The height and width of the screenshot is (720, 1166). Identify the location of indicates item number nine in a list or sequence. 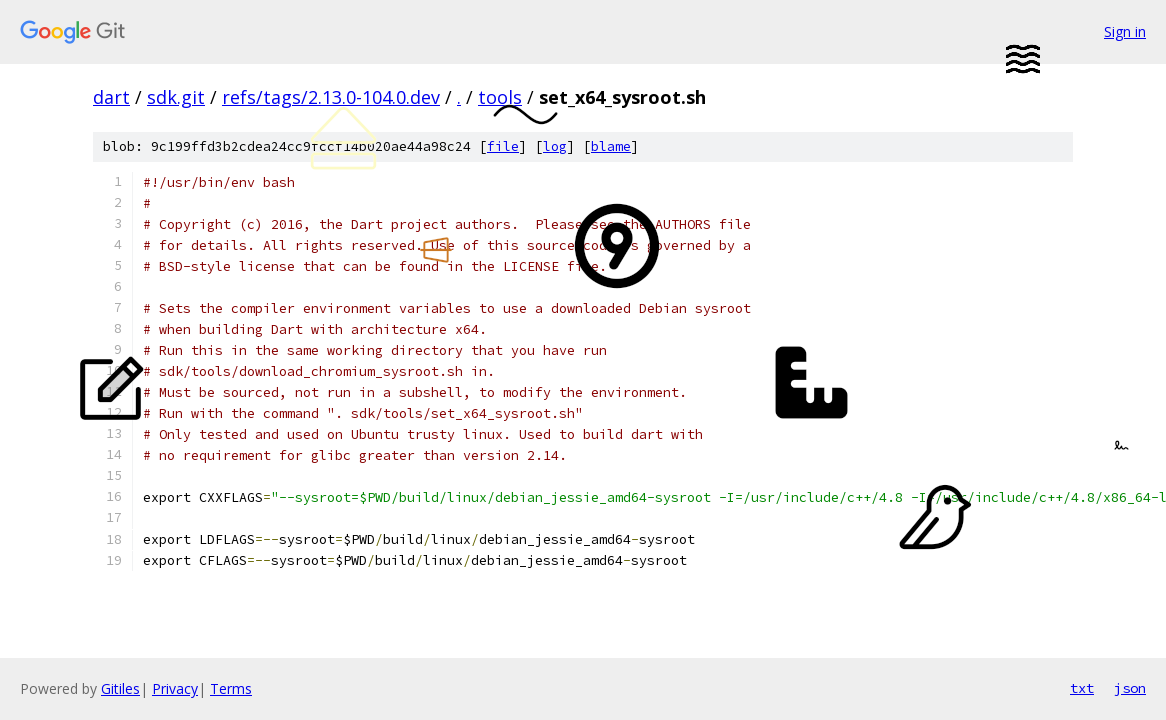
(617, 246).